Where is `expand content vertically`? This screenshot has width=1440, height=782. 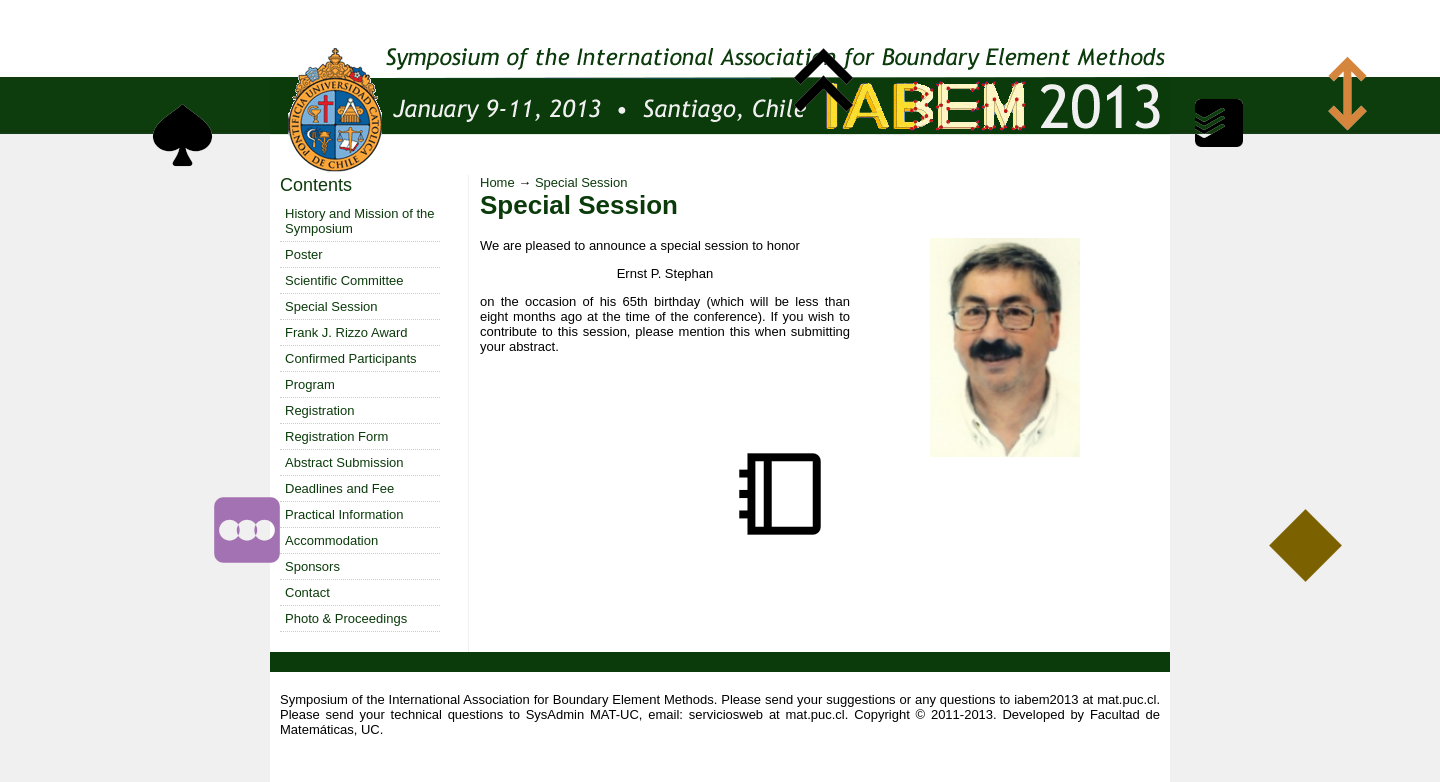
expand content vertically is located at coordinates (1347, 93).